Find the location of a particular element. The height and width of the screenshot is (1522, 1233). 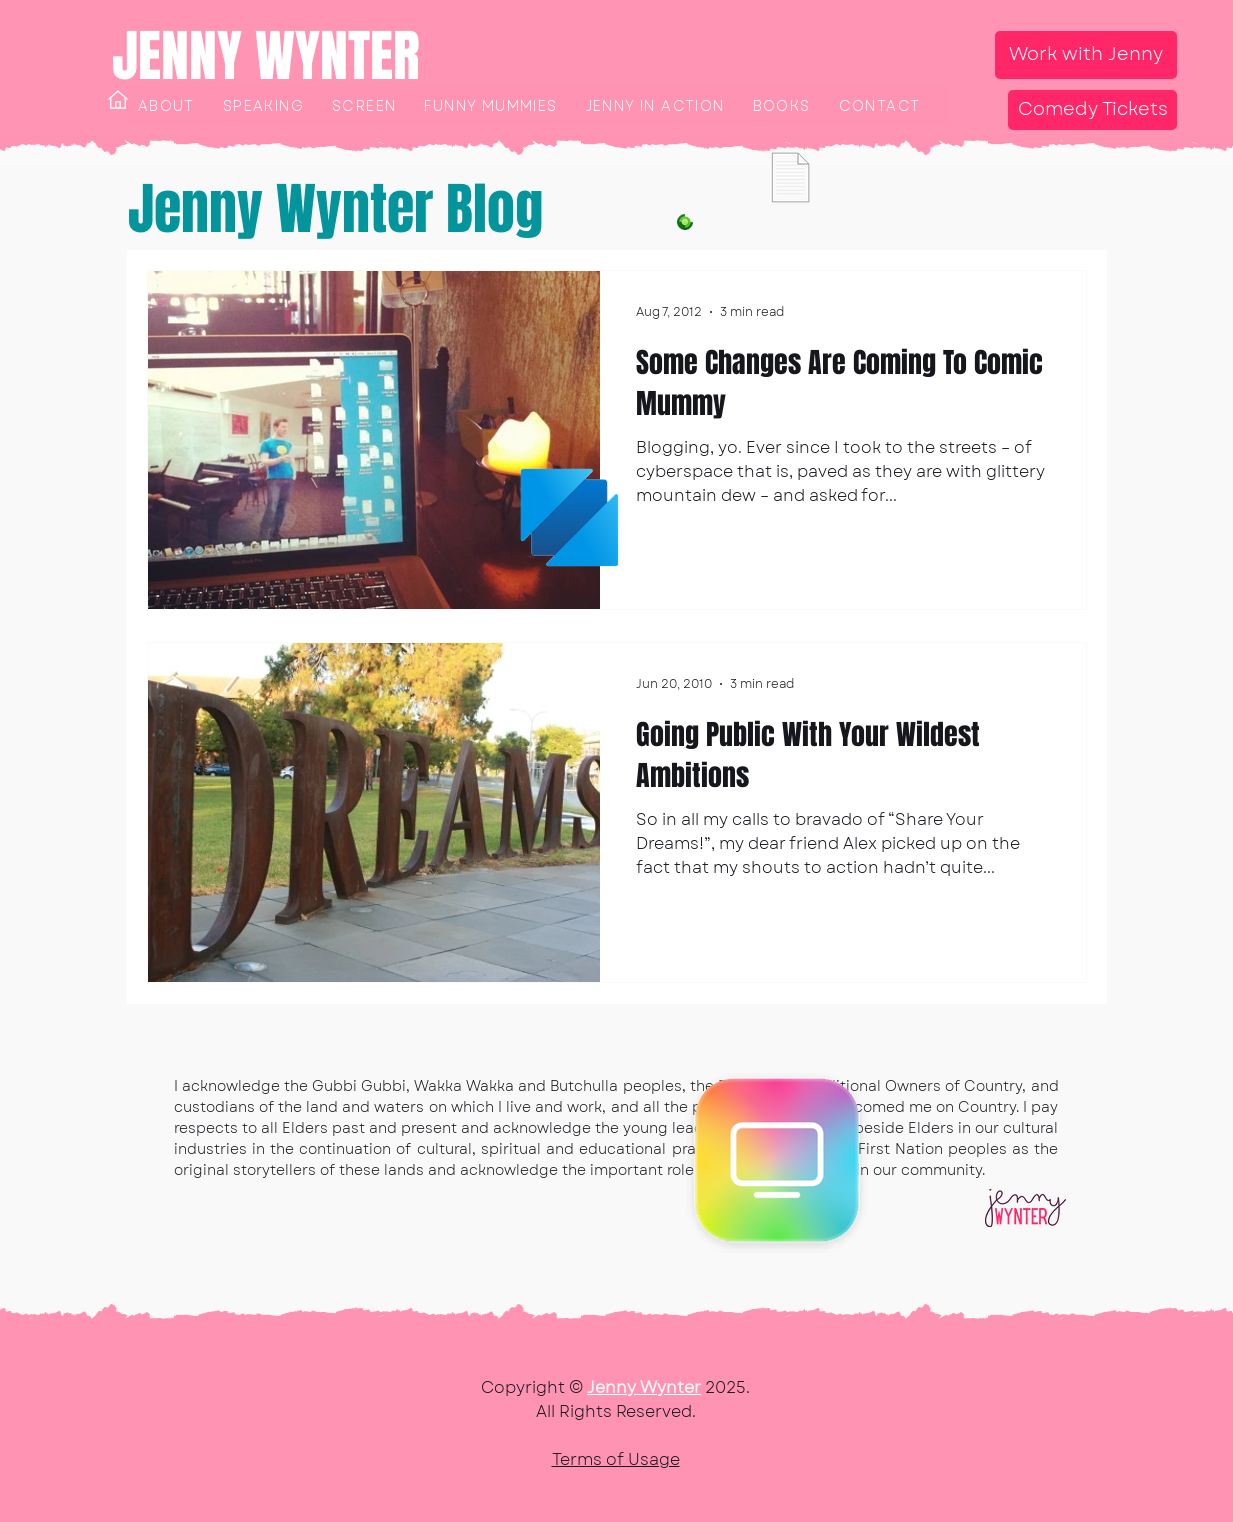

open internal company application is located at coordinates (569, 517).